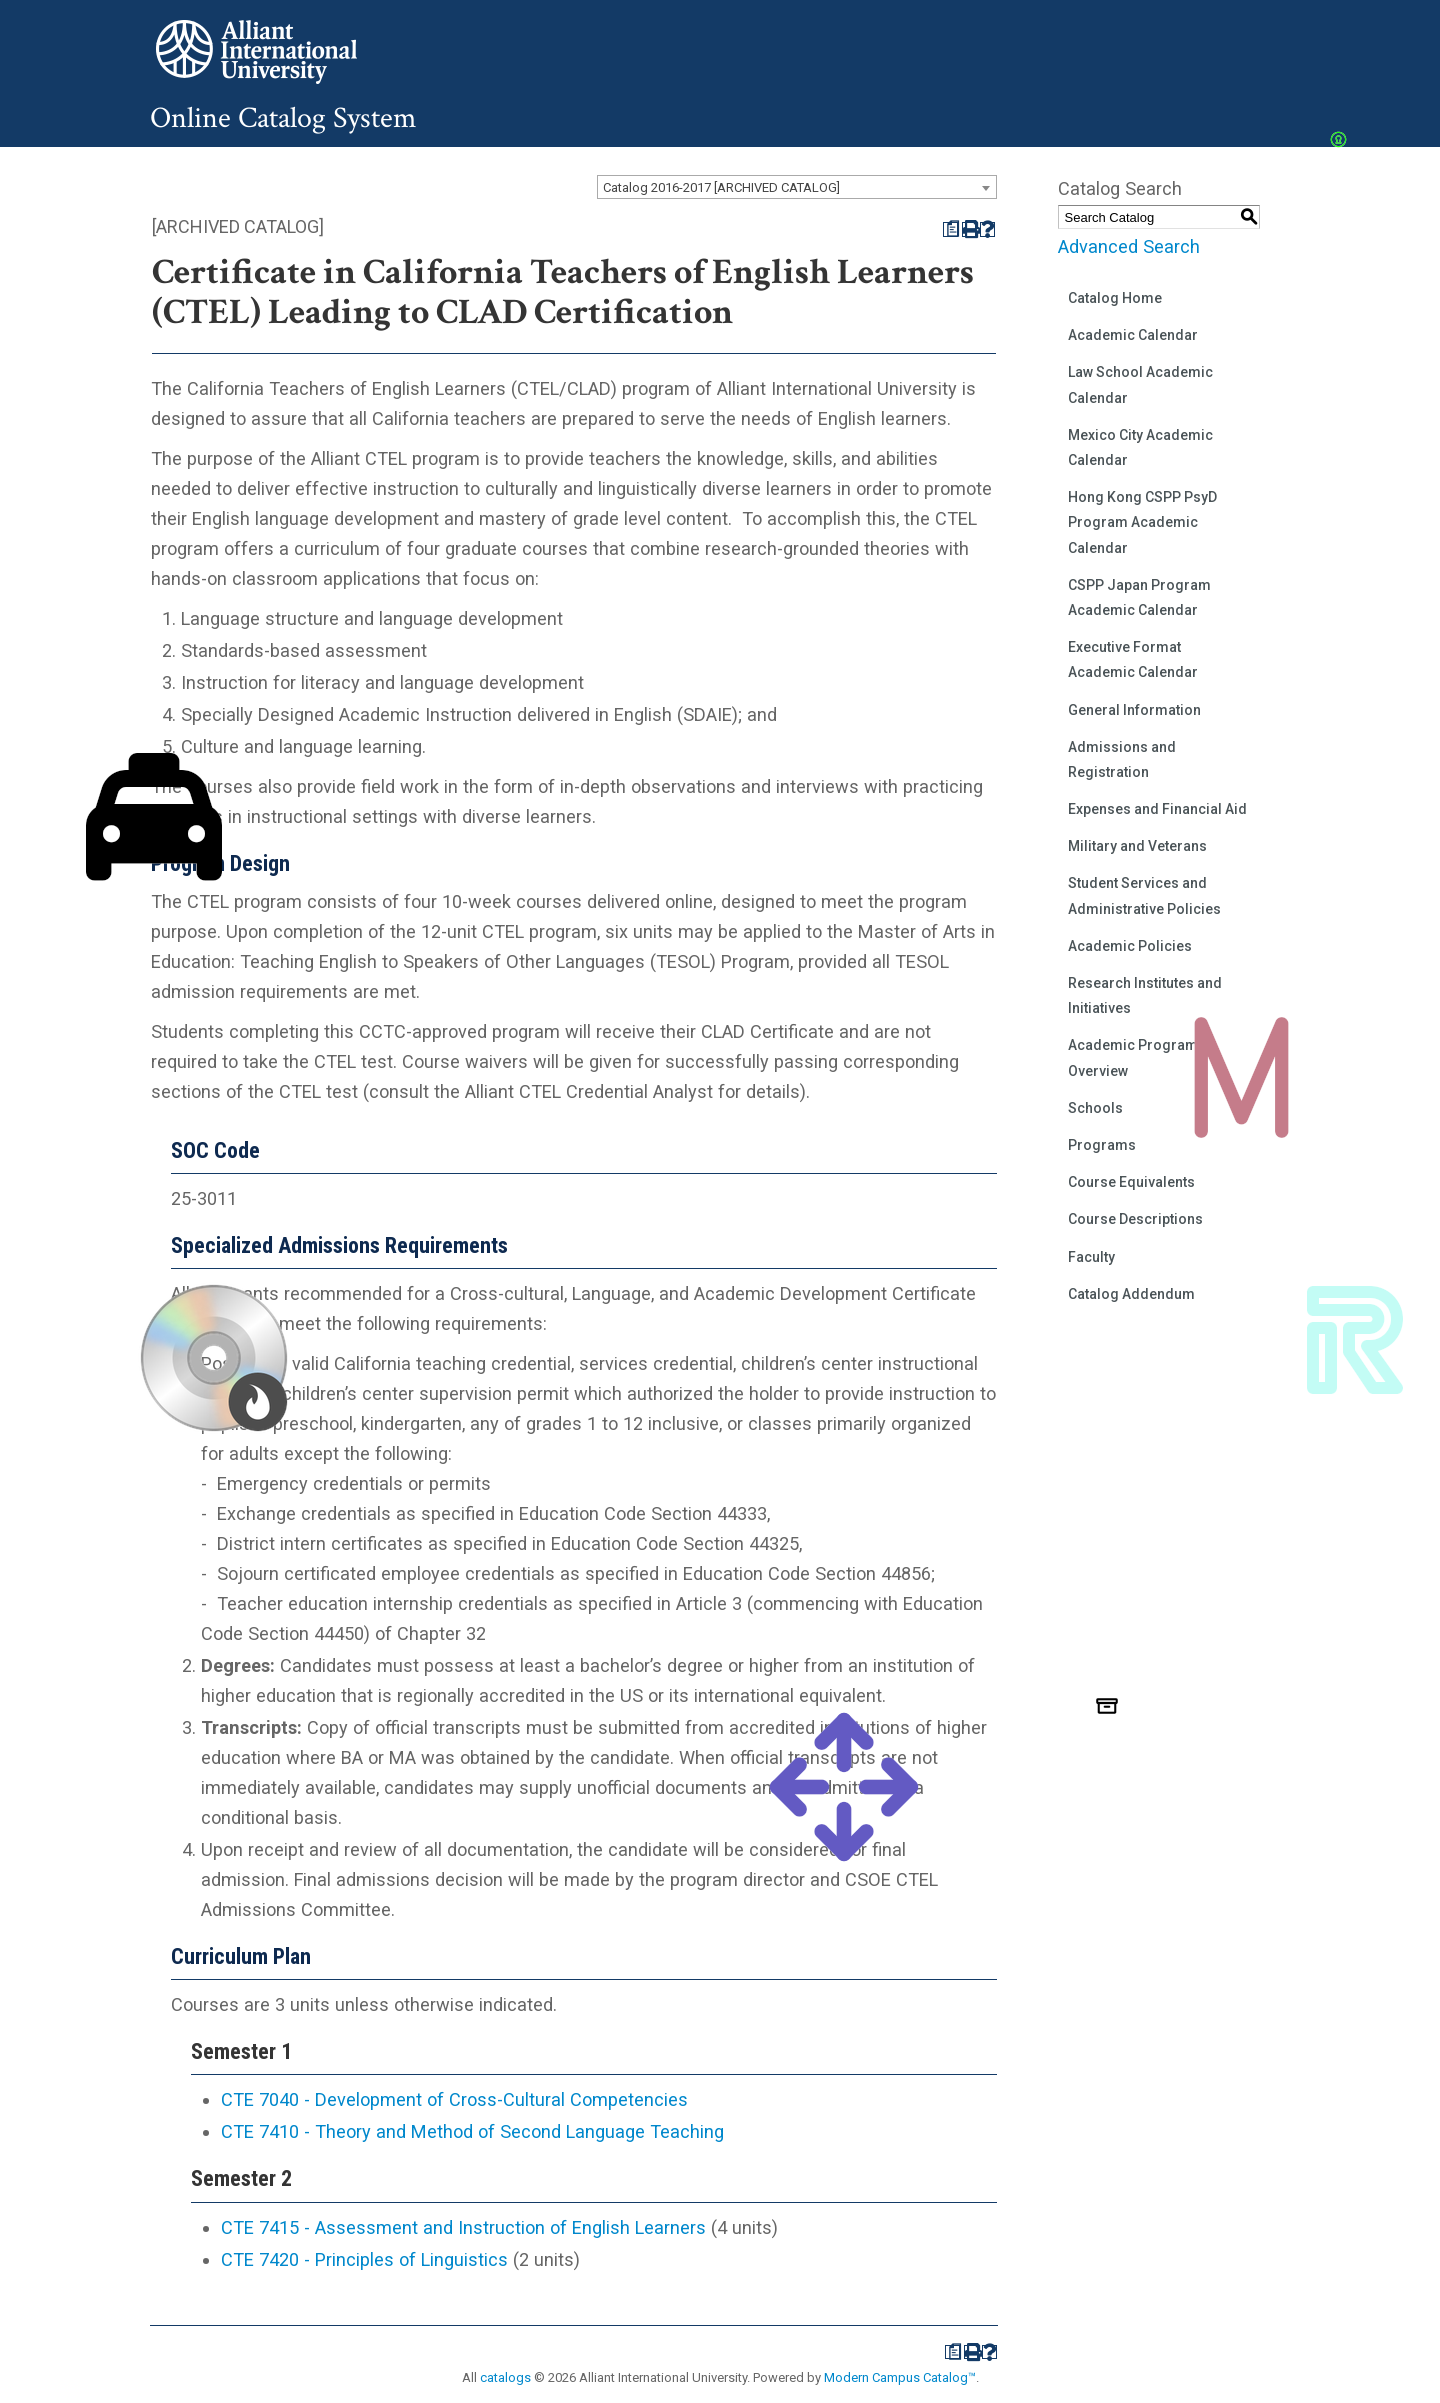 This screenshot has height=2403, width=1440. What do you see at coordinates (154, 821) in the screenshot?
I see `request a taxi or cab ride` at bounding box center [154, 821].